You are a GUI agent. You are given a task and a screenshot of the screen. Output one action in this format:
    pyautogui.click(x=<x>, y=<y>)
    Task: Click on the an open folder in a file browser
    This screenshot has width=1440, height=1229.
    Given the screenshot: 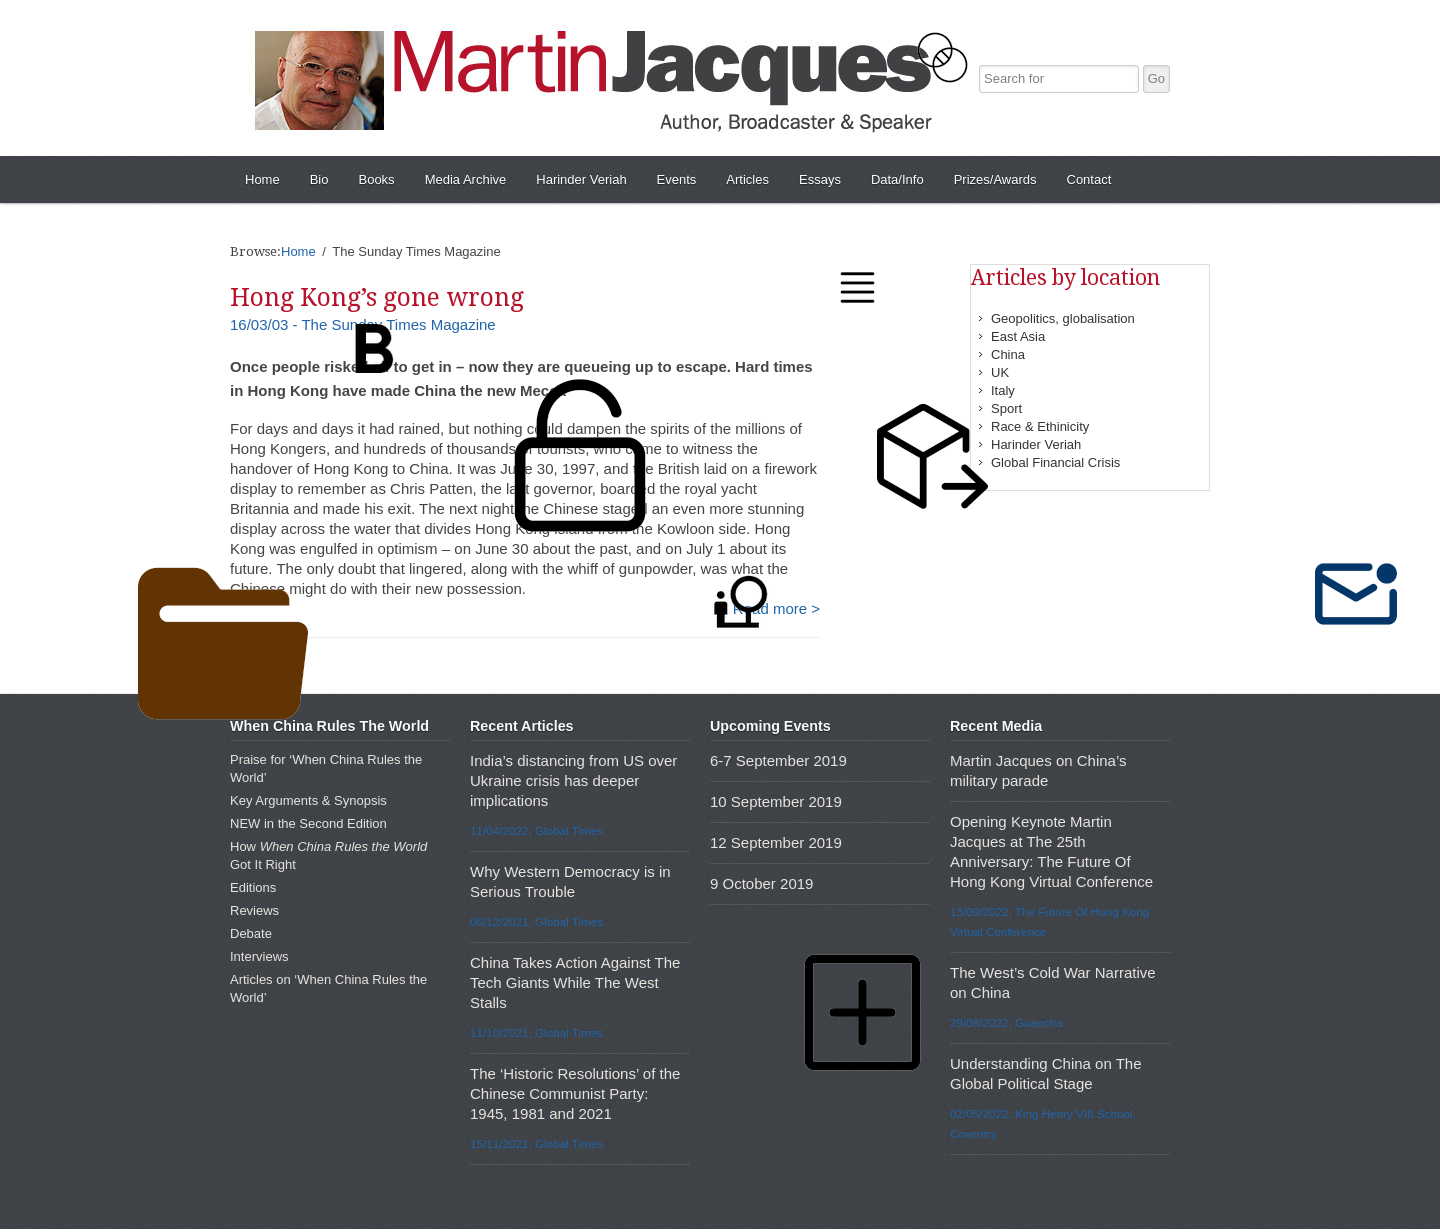 What is the action you would take?
    pyautogui.click(x=224, y=643)
    